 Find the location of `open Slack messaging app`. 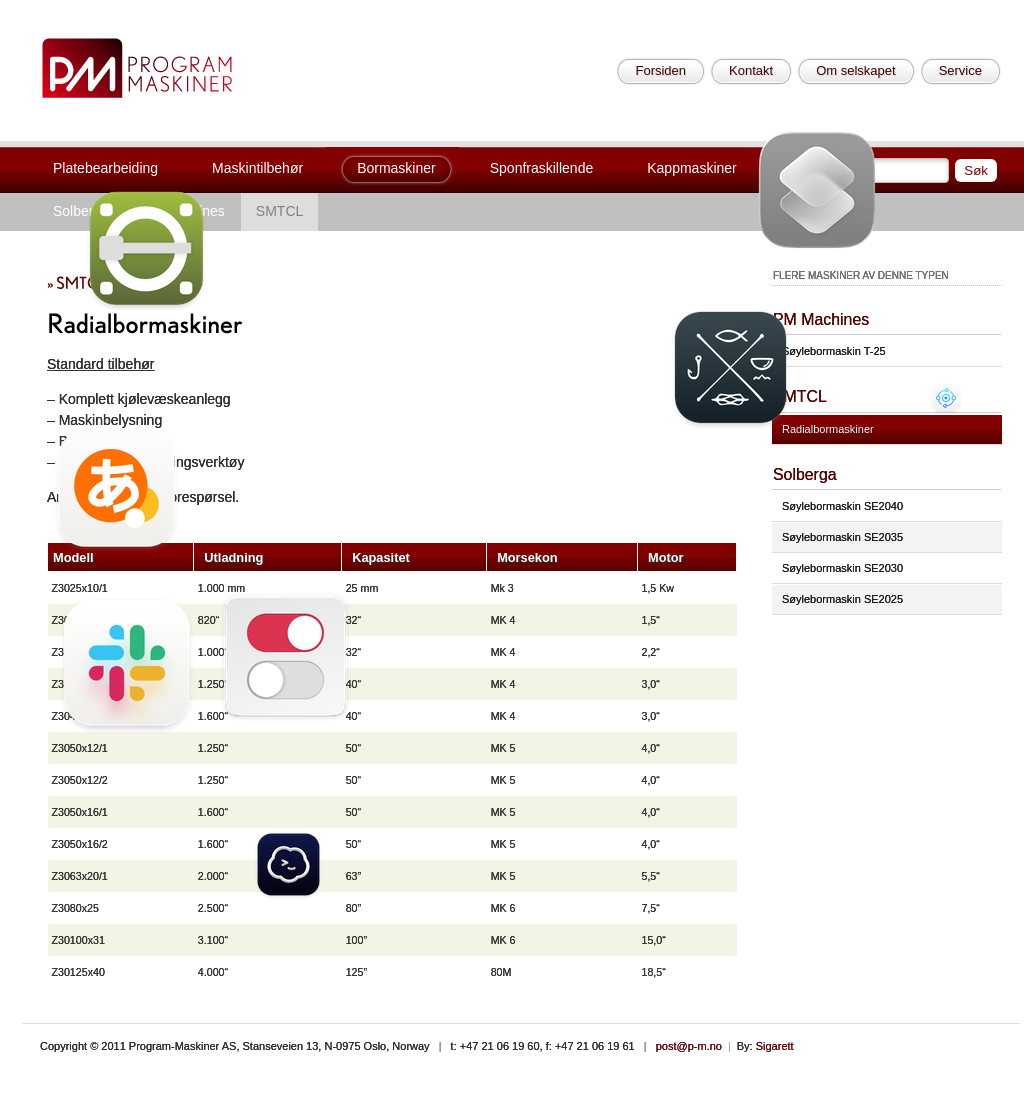

open Slack messaging app is located at coordinates (127, 663).